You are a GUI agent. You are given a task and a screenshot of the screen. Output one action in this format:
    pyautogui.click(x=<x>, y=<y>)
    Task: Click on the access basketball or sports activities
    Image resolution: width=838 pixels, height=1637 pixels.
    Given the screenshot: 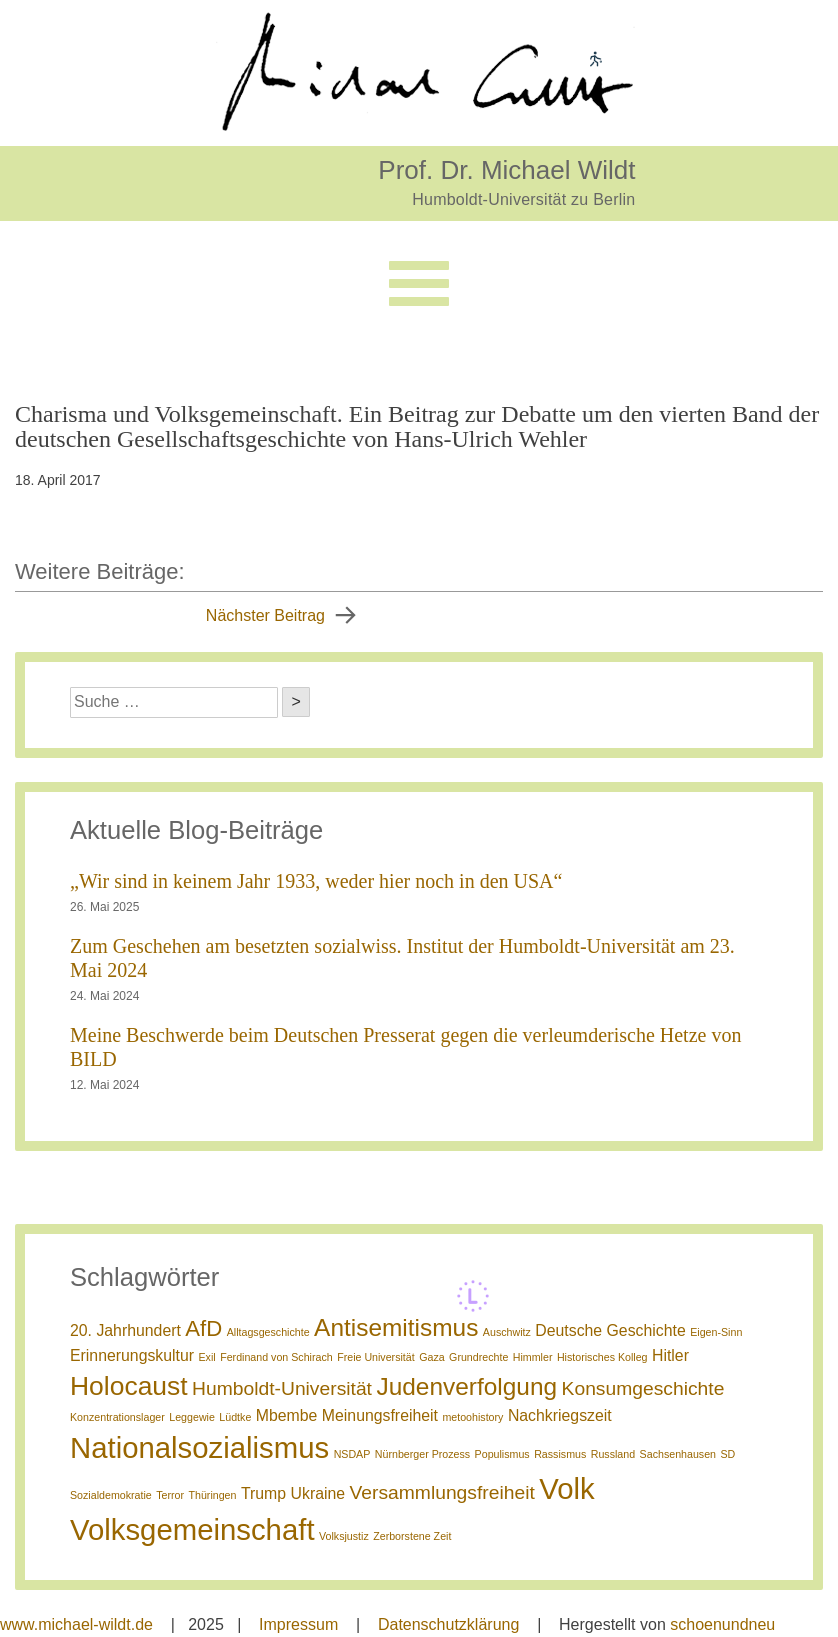 What is the action you would take?
    pyautogui.click(x=596, y=59)
    